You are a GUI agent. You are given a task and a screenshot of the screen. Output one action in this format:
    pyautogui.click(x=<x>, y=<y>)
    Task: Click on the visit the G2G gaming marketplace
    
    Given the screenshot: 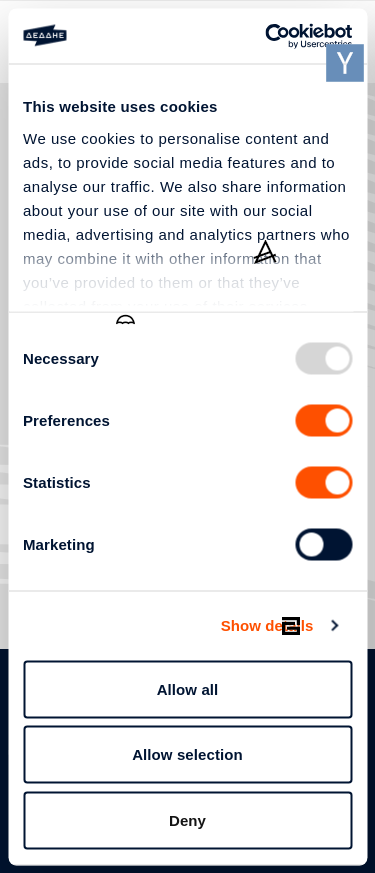 What is the action you would take?
    pyautogui.click(x=291, y=626)
    